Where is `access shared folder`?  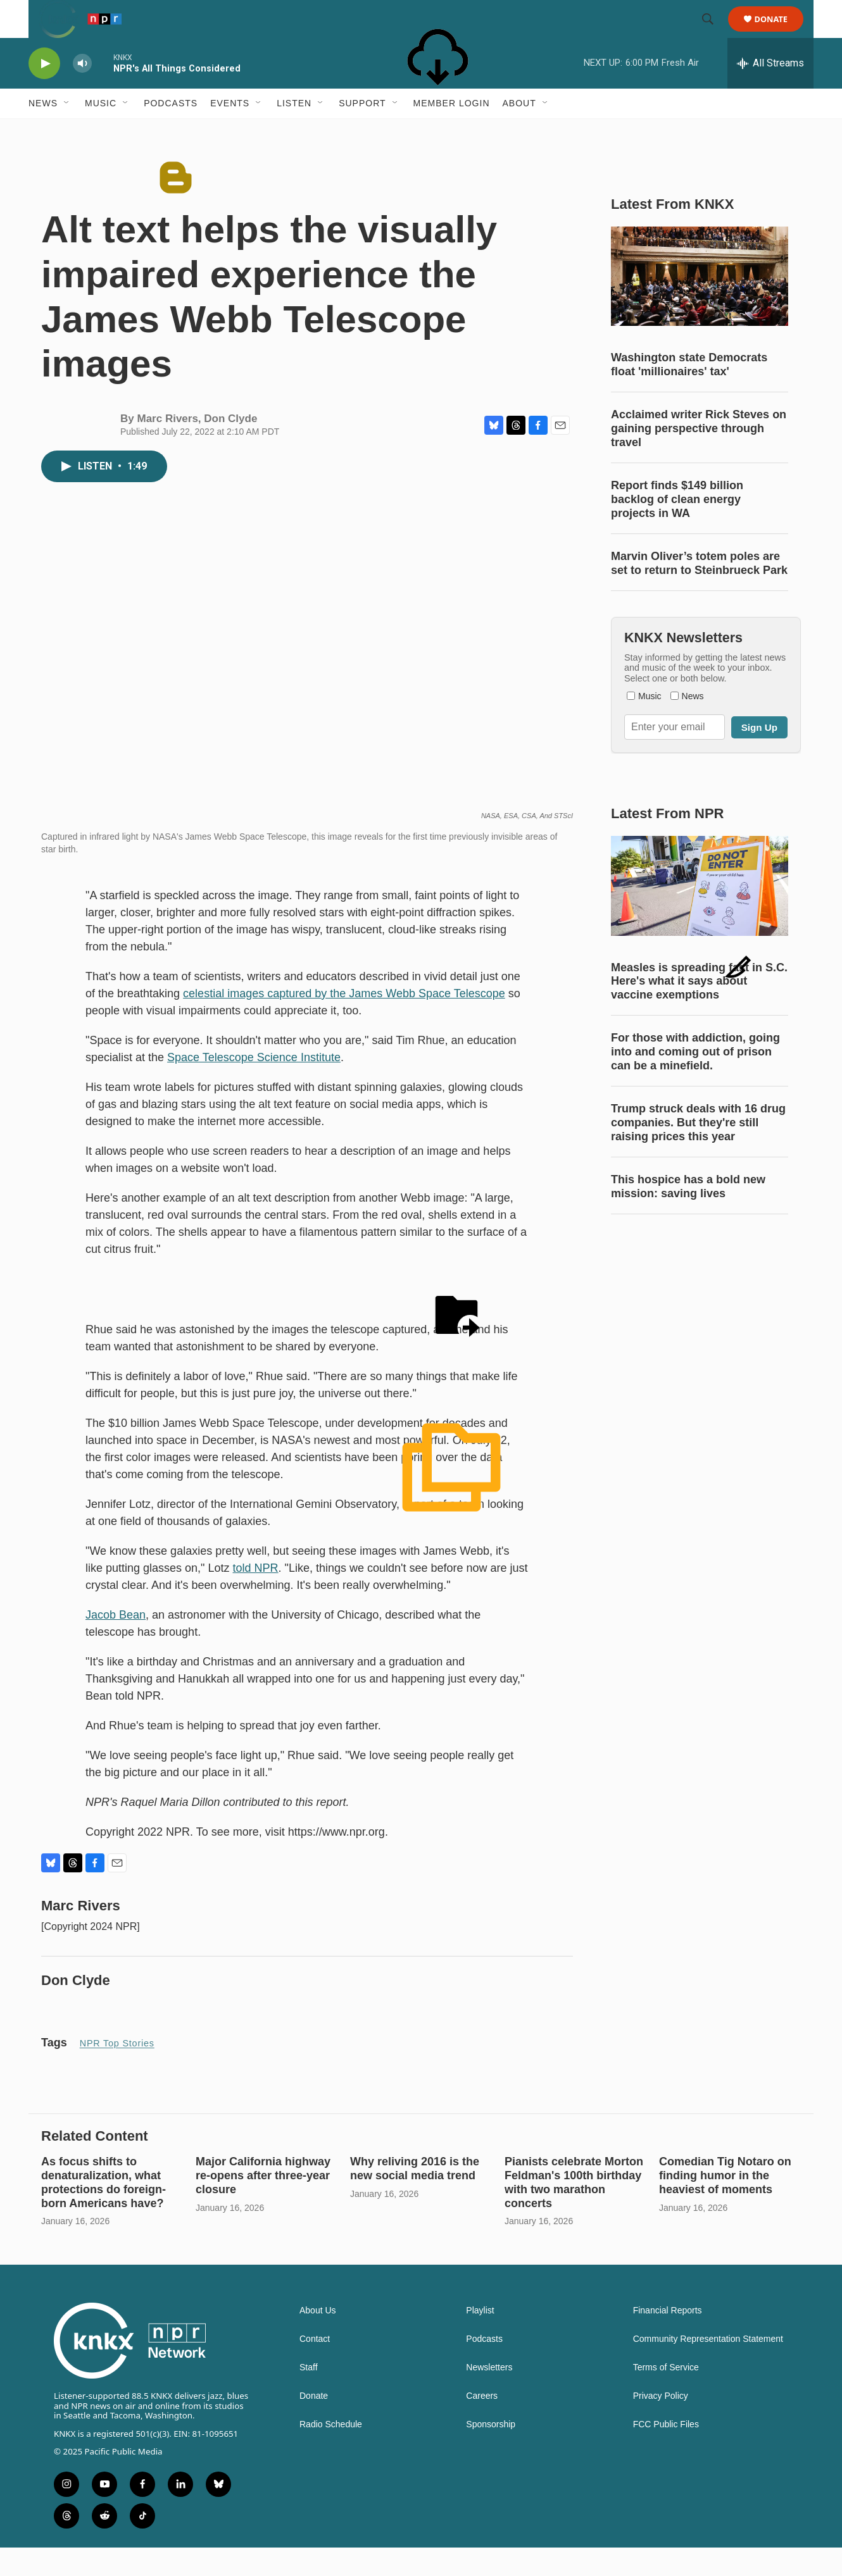 access shared folder is located at coordinates (456, 1315).